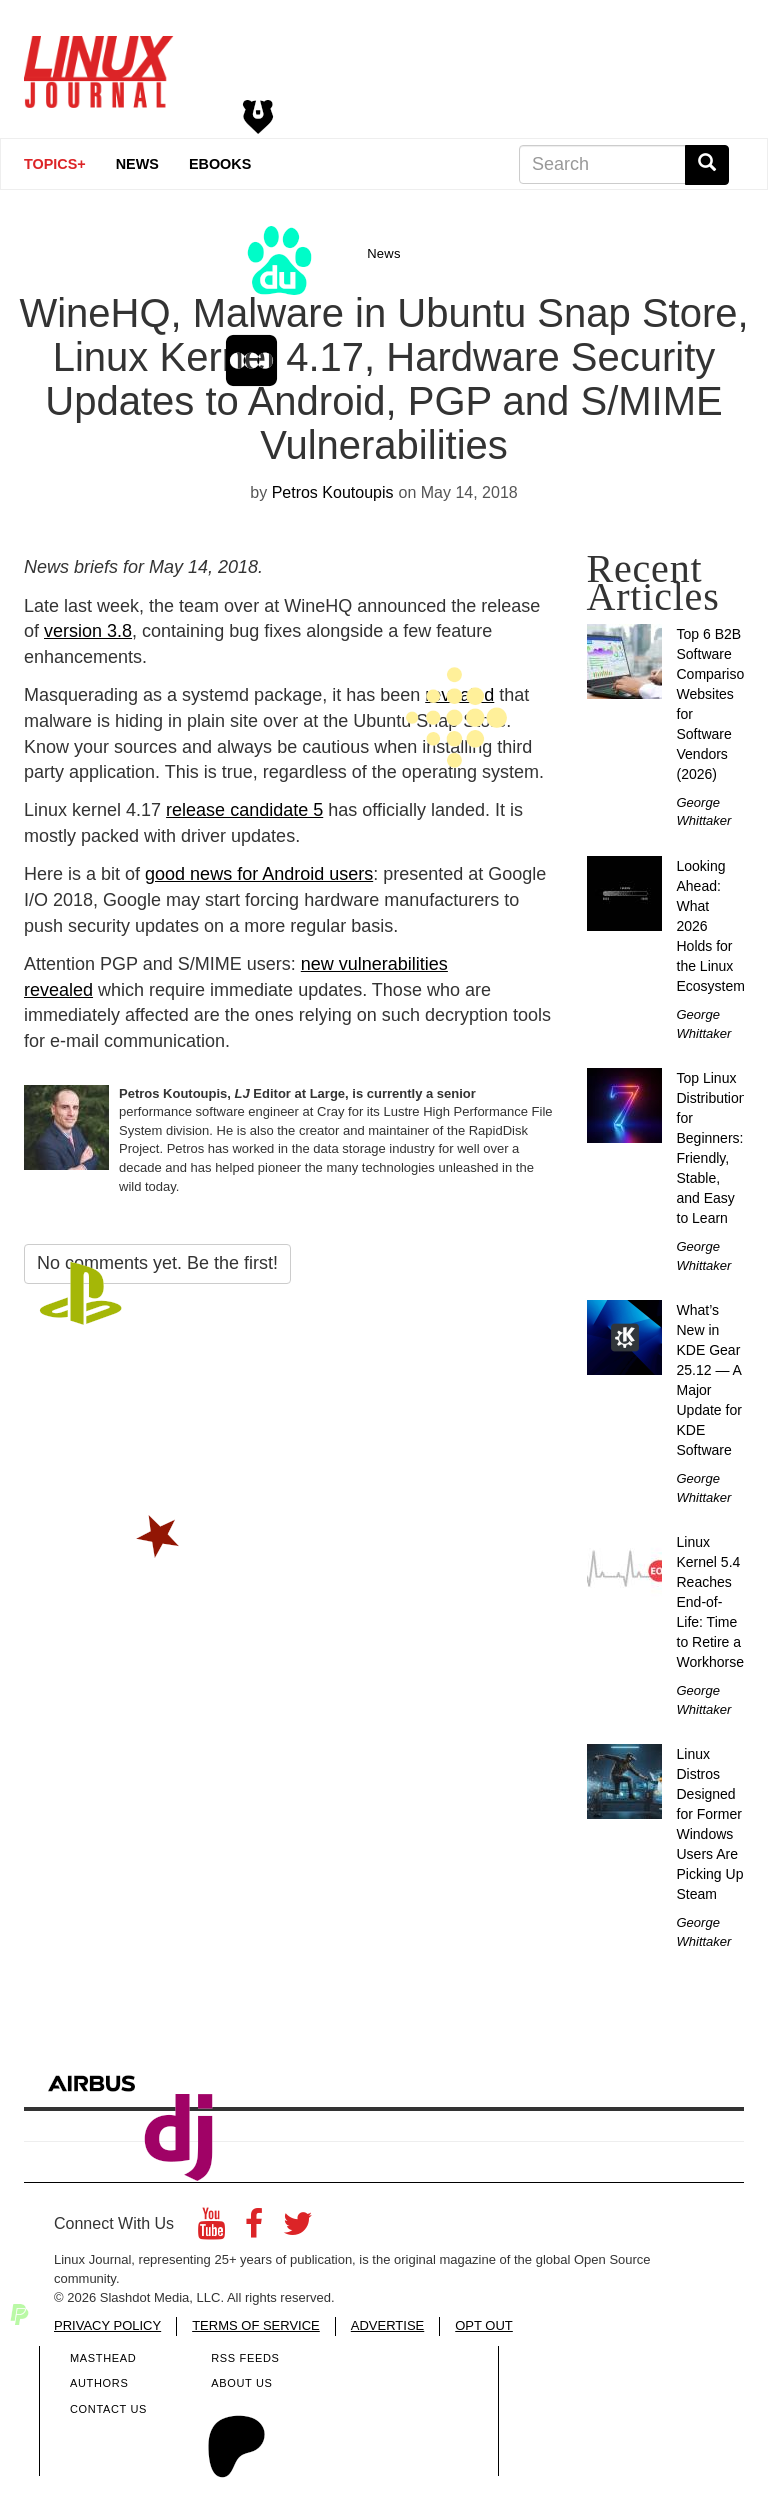 This screenshot has width=768, height=2512. What do you see at coordinates (456, 717) in the screenshot?
I see `open the Fitbit app` at bounding box center [456, 717].